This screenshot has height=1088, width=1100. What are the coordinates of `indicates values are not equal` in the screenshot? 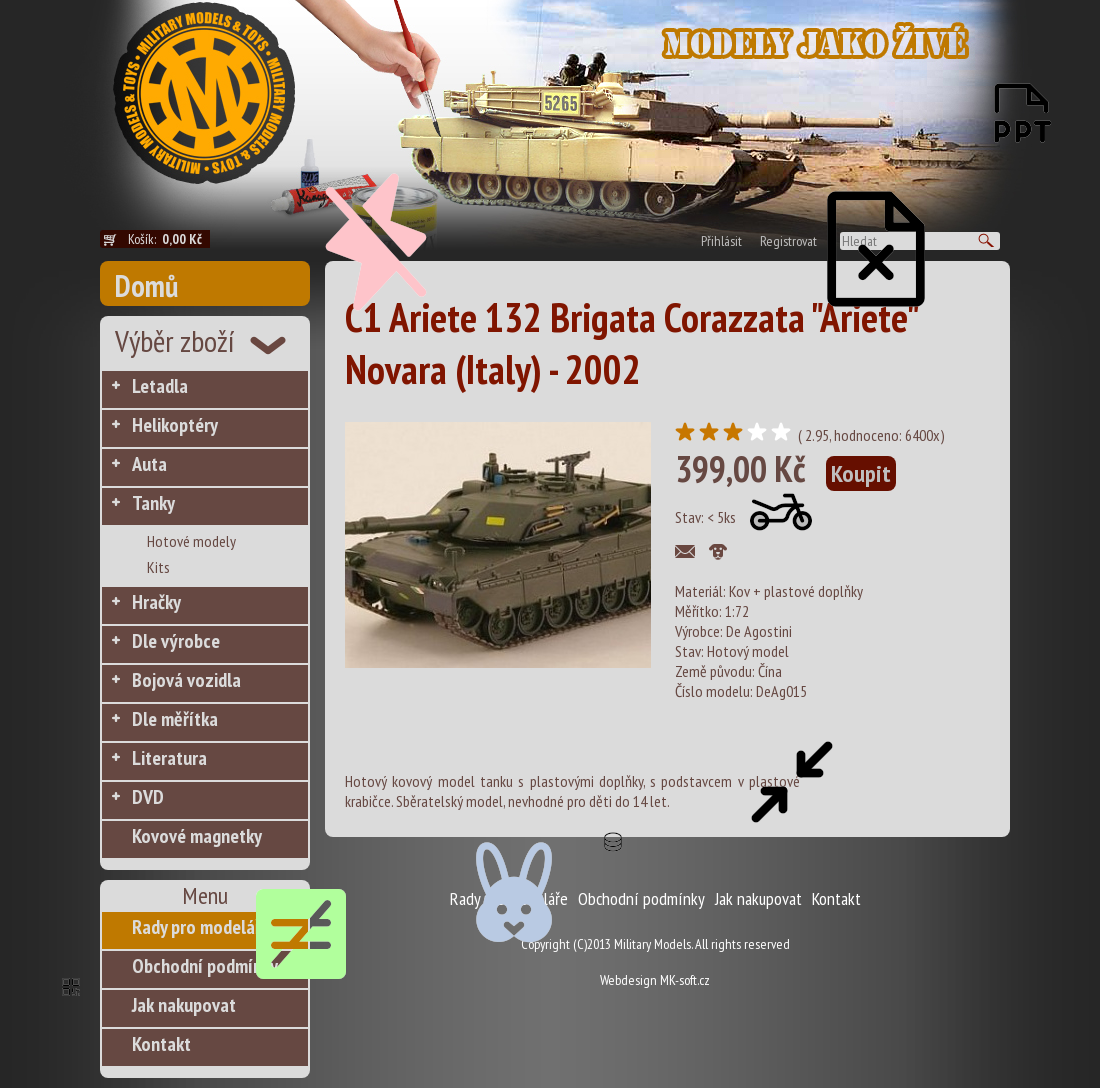 It's located at (301, 934).